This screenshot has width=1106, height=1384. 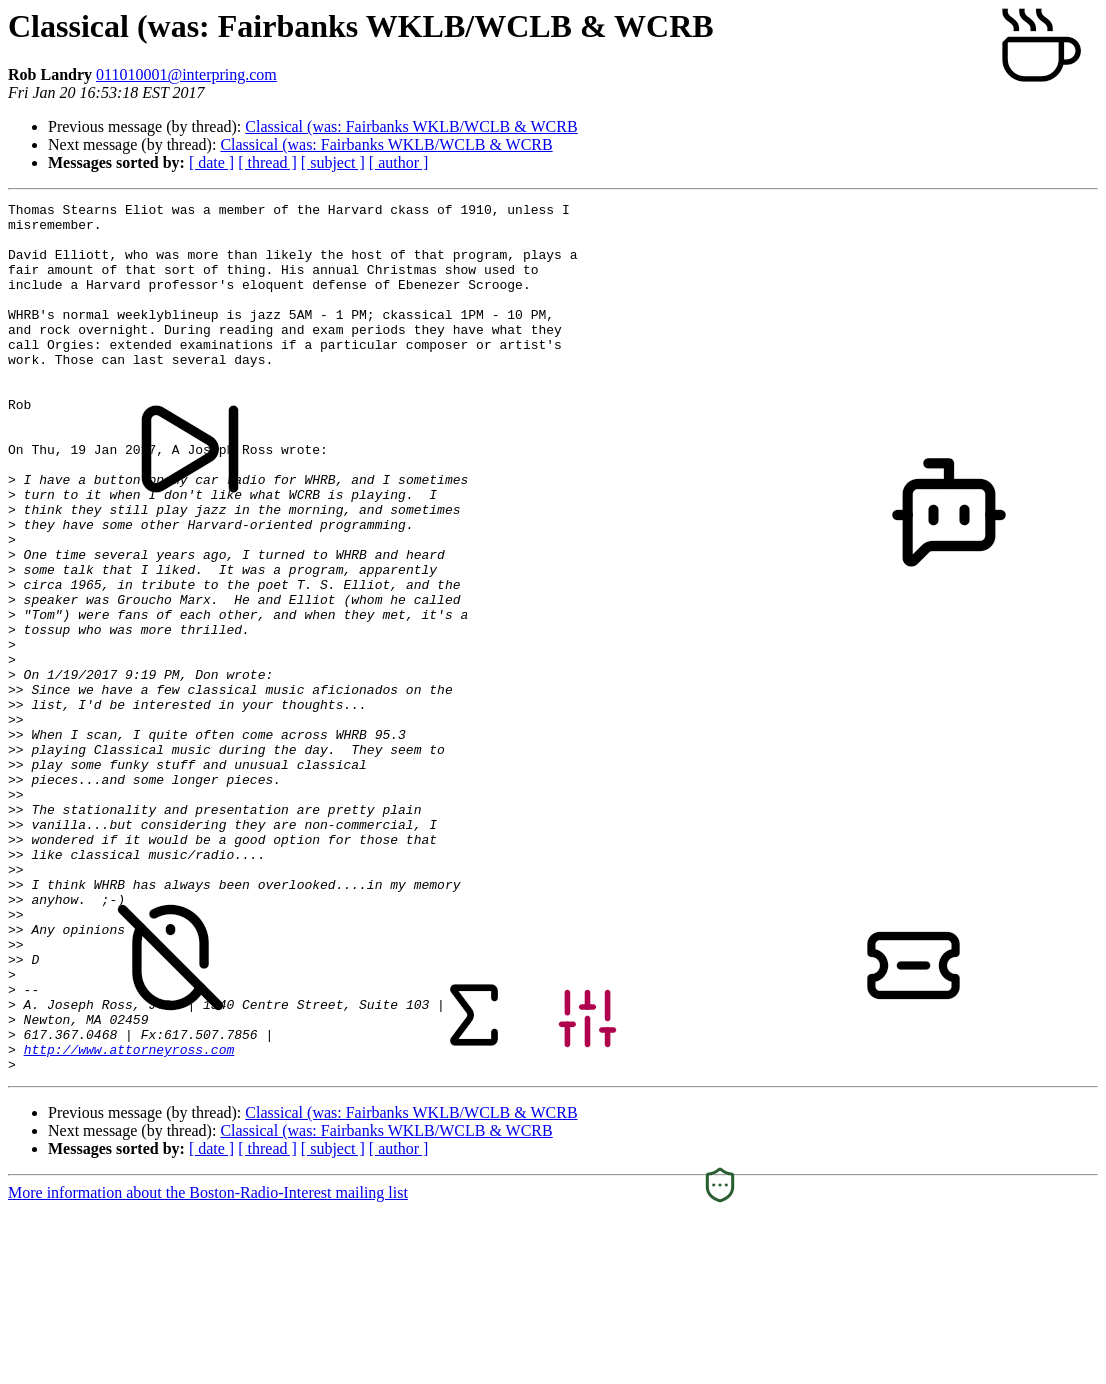 I want to click on take a coffee break or pause work, so click(x=1036, y=48).